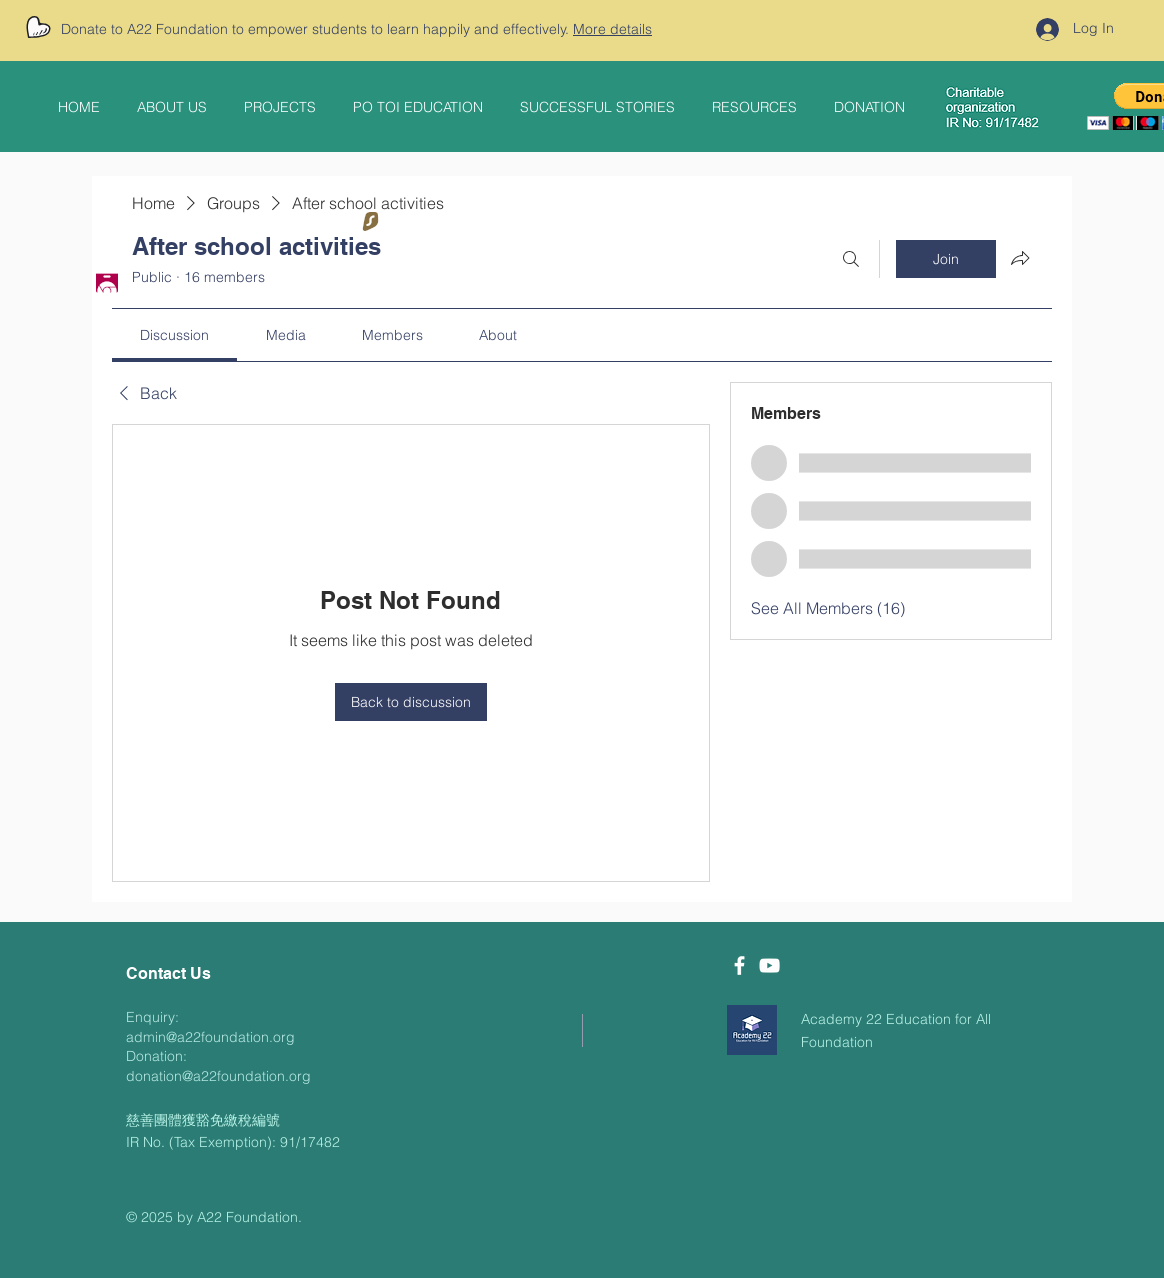  What do you see at coordinates (370, 221) in the screenshot?
I see `open surfshark vpn app` at bounding box center [370, 221].